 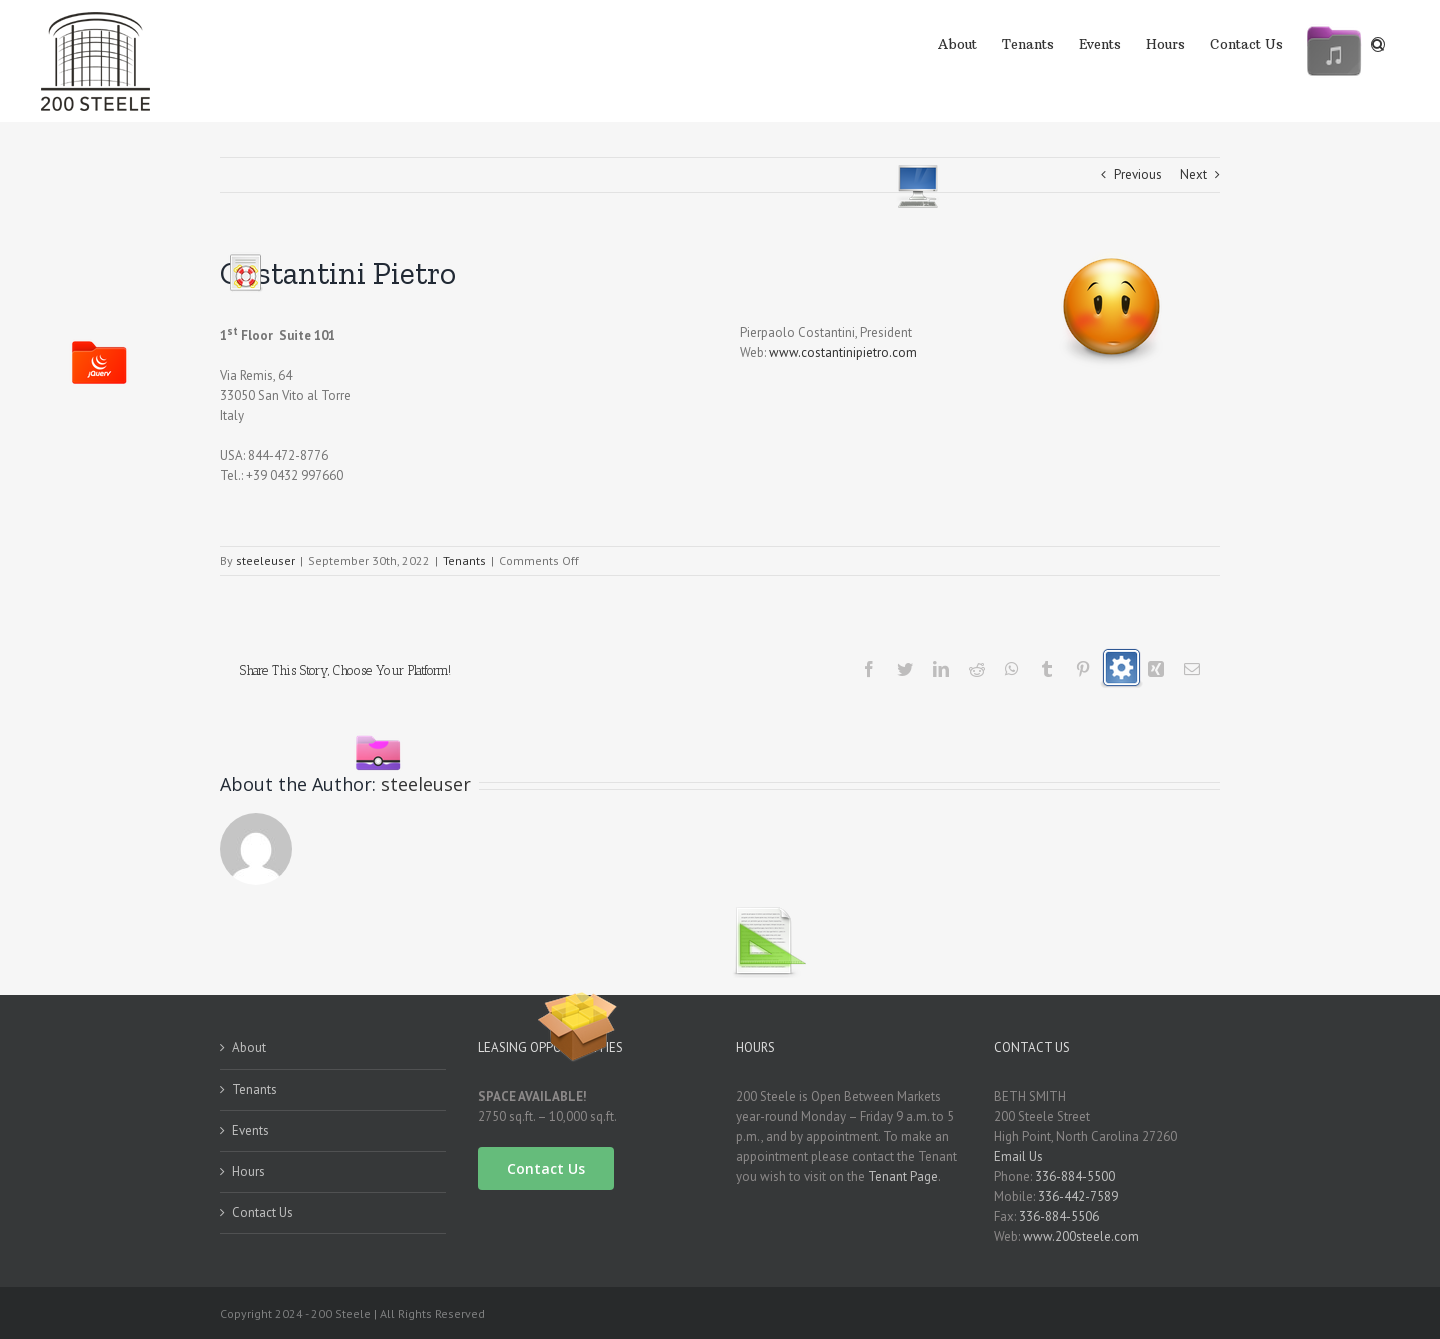 I want to click on folder for pokémon dream ball collection or related files, so click(x=378, y=754).